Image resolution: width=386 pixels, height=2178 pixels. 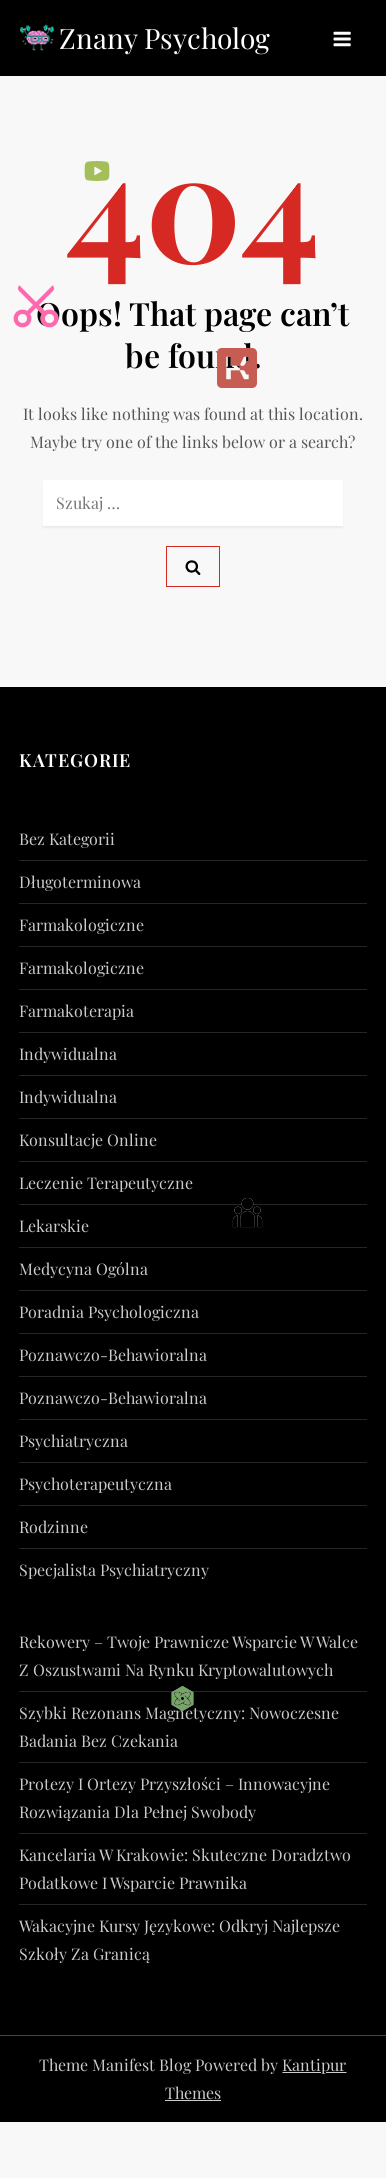 I want to click on open YouTube app, so click(x=97, y=171).